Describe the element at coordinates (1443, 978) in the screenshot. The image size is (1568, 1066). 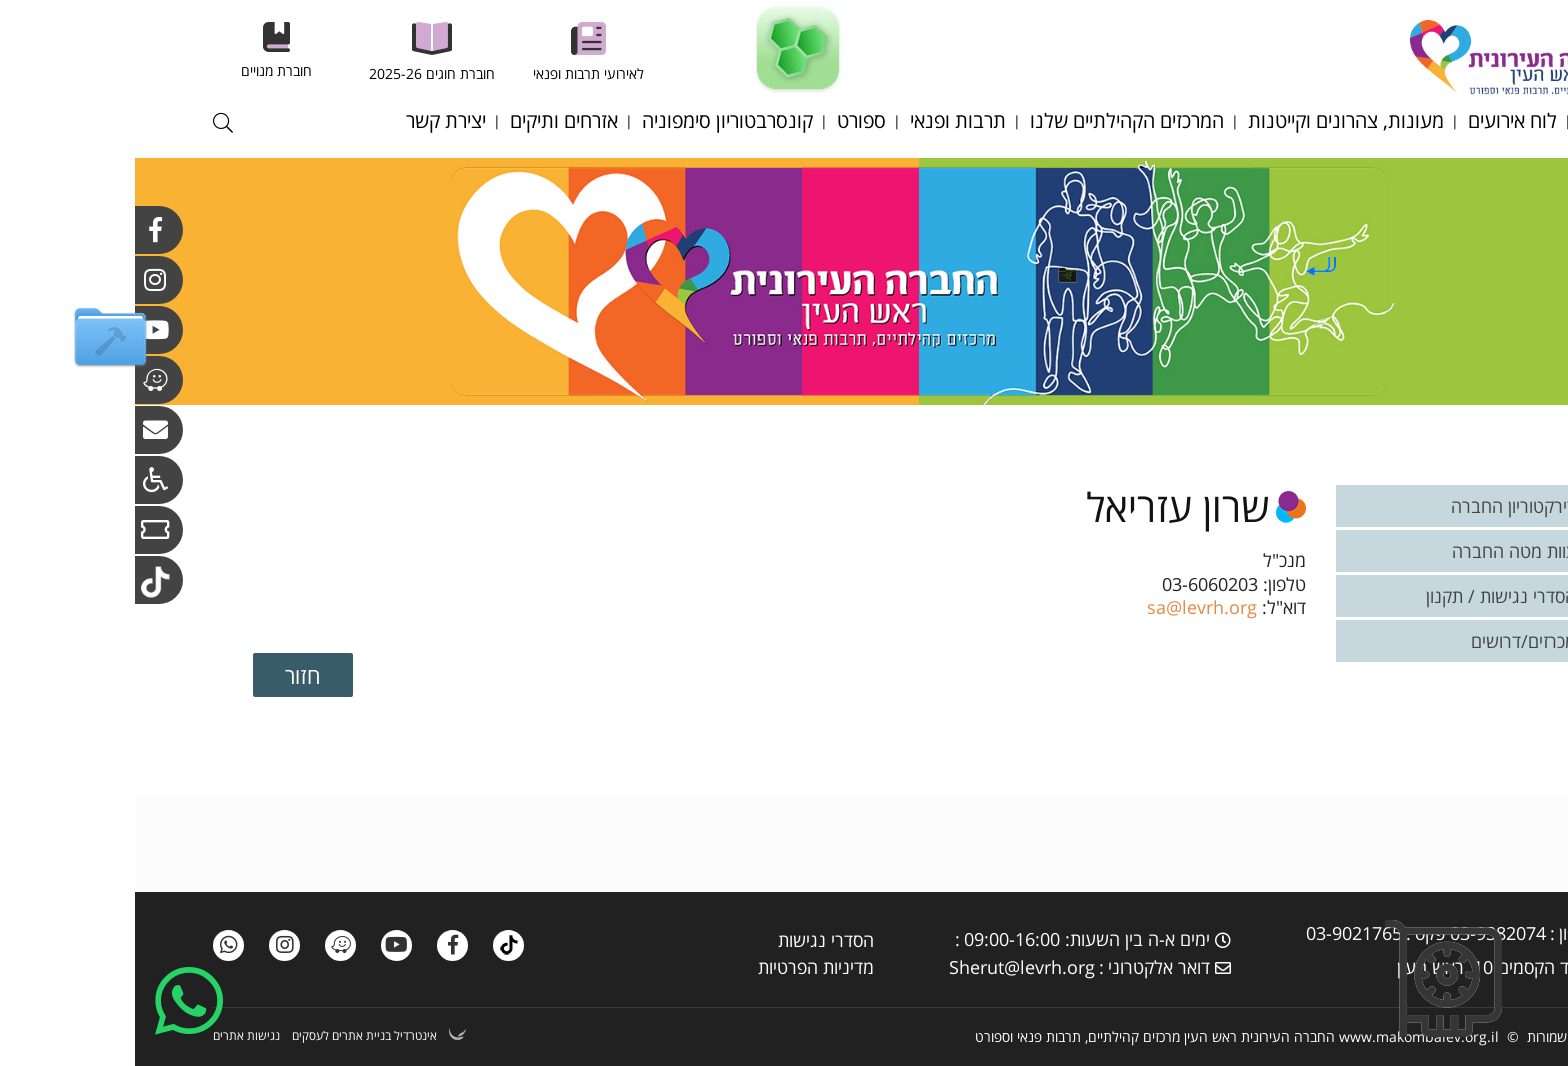
I see `view graphics card information` at that location.